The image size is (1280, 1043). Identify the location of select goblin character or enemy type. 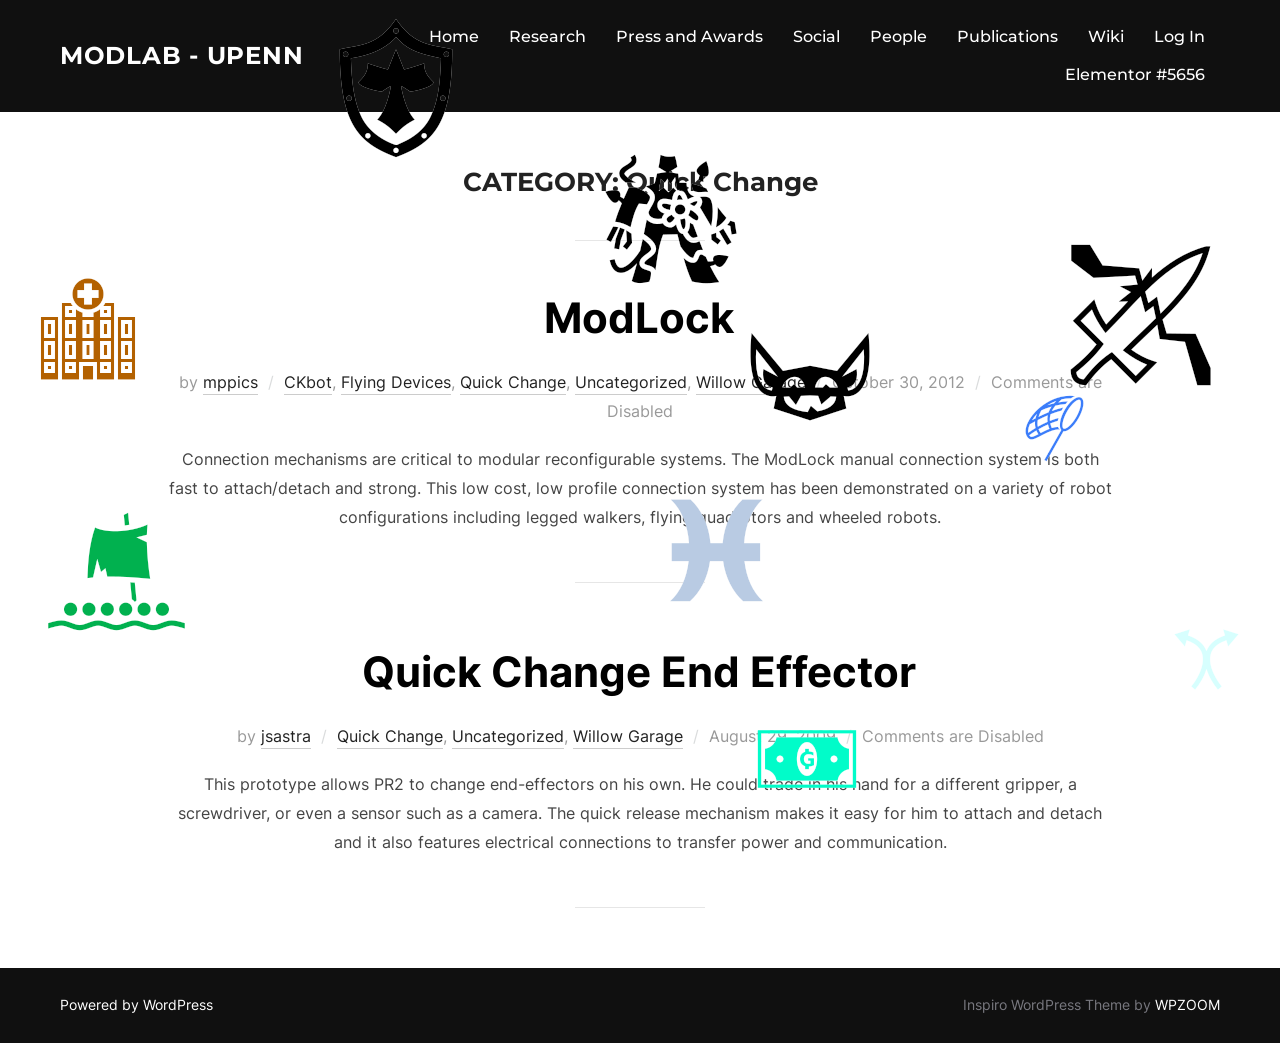
(810, 380).